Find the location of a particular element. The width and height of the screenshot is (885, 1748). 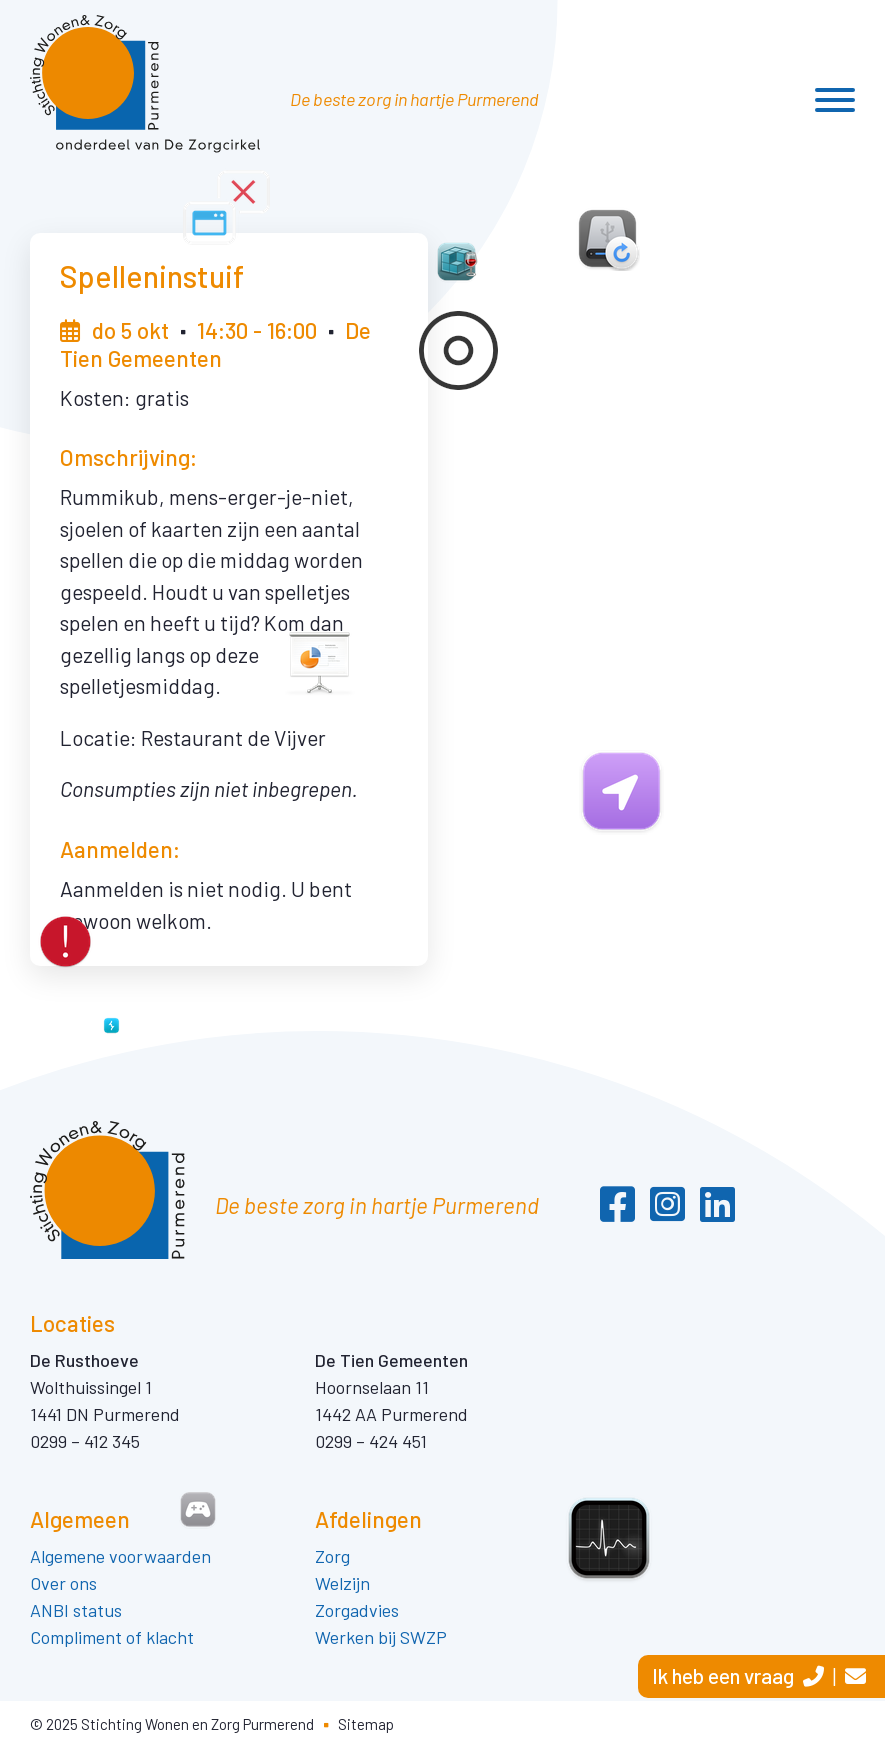

close or shut down display is located at coordinates (226, 207).